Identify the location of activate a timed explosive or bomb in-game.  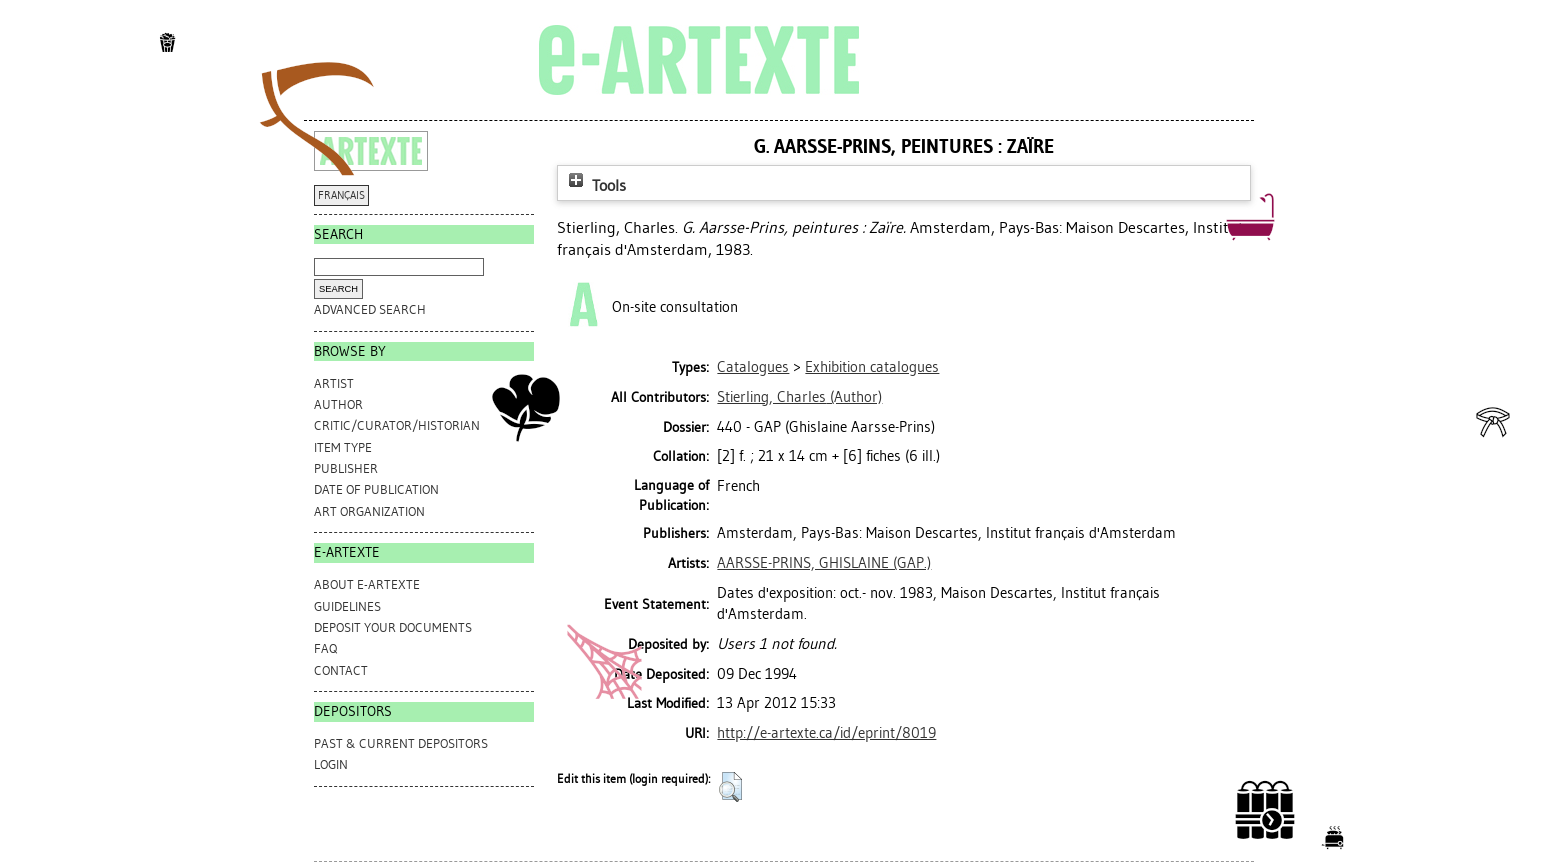
(1265, 810).